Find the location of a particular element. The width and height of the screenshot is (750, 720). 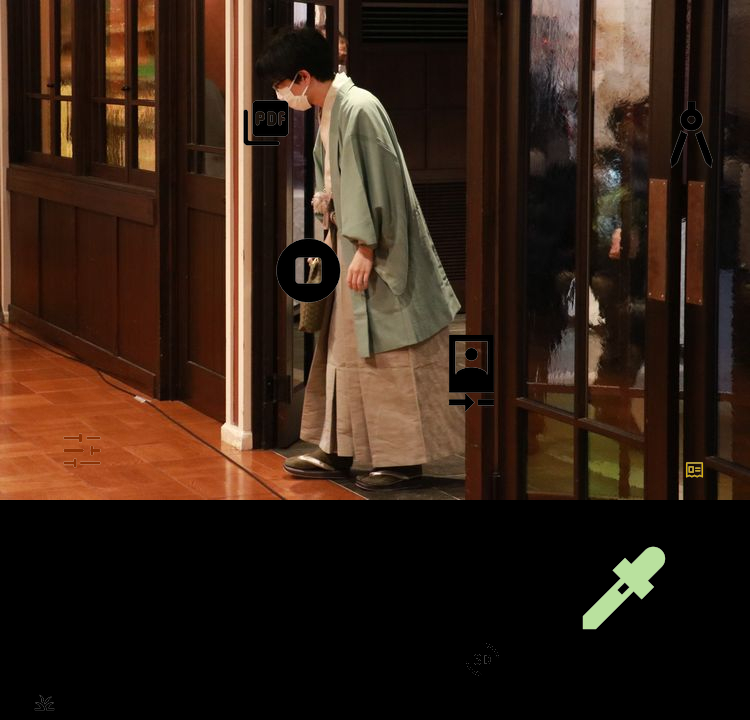

view news or article clippings is located at coordinates (694, 469).